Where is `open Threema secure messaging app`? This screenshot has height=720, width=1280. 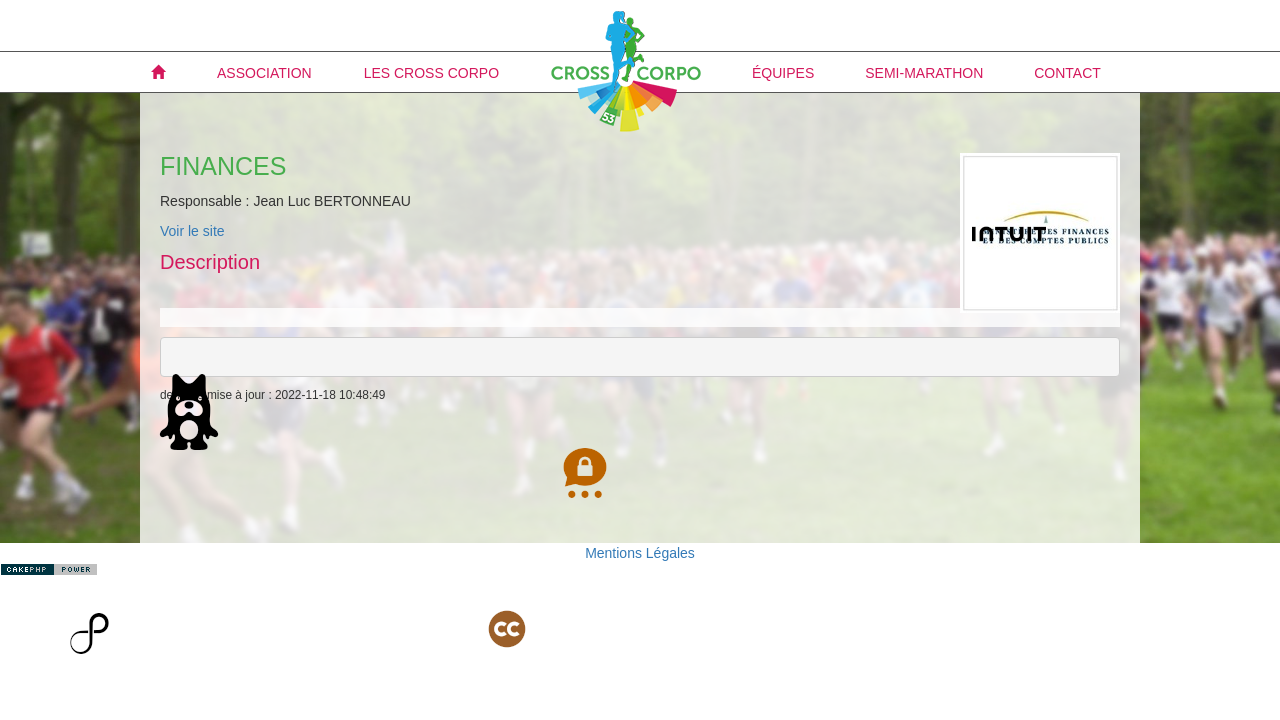 open Threema secure messaging app is located at coordinates (585, 473).